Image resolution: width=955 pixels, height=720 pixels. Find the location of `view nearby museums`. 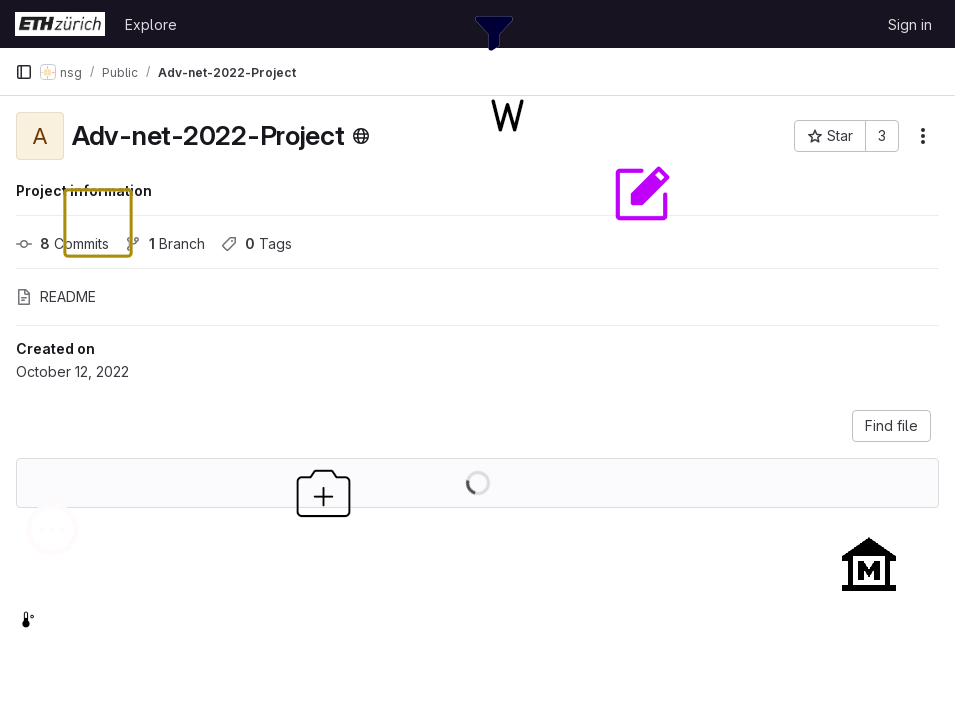

view nearby museums is located at coordinates (869, 564).